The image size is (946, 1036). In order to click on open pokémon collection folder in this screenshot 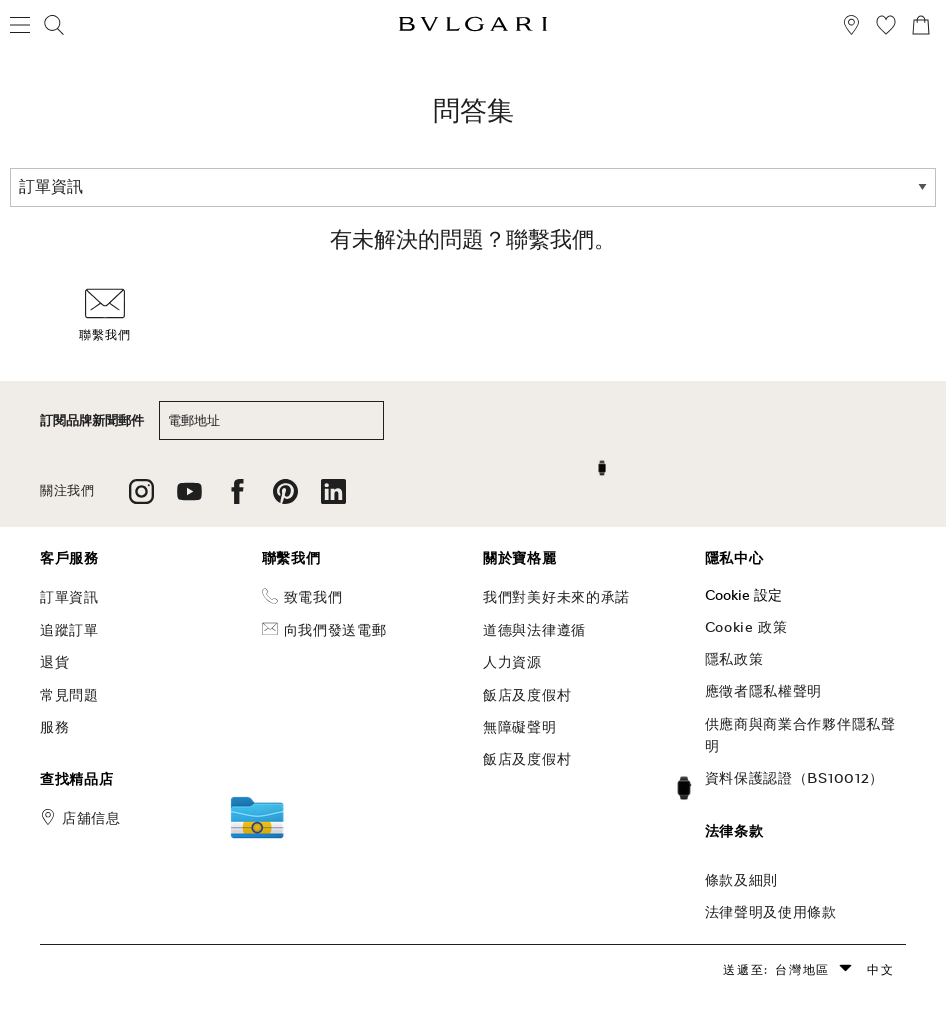, I will do `click(257, 819)`.